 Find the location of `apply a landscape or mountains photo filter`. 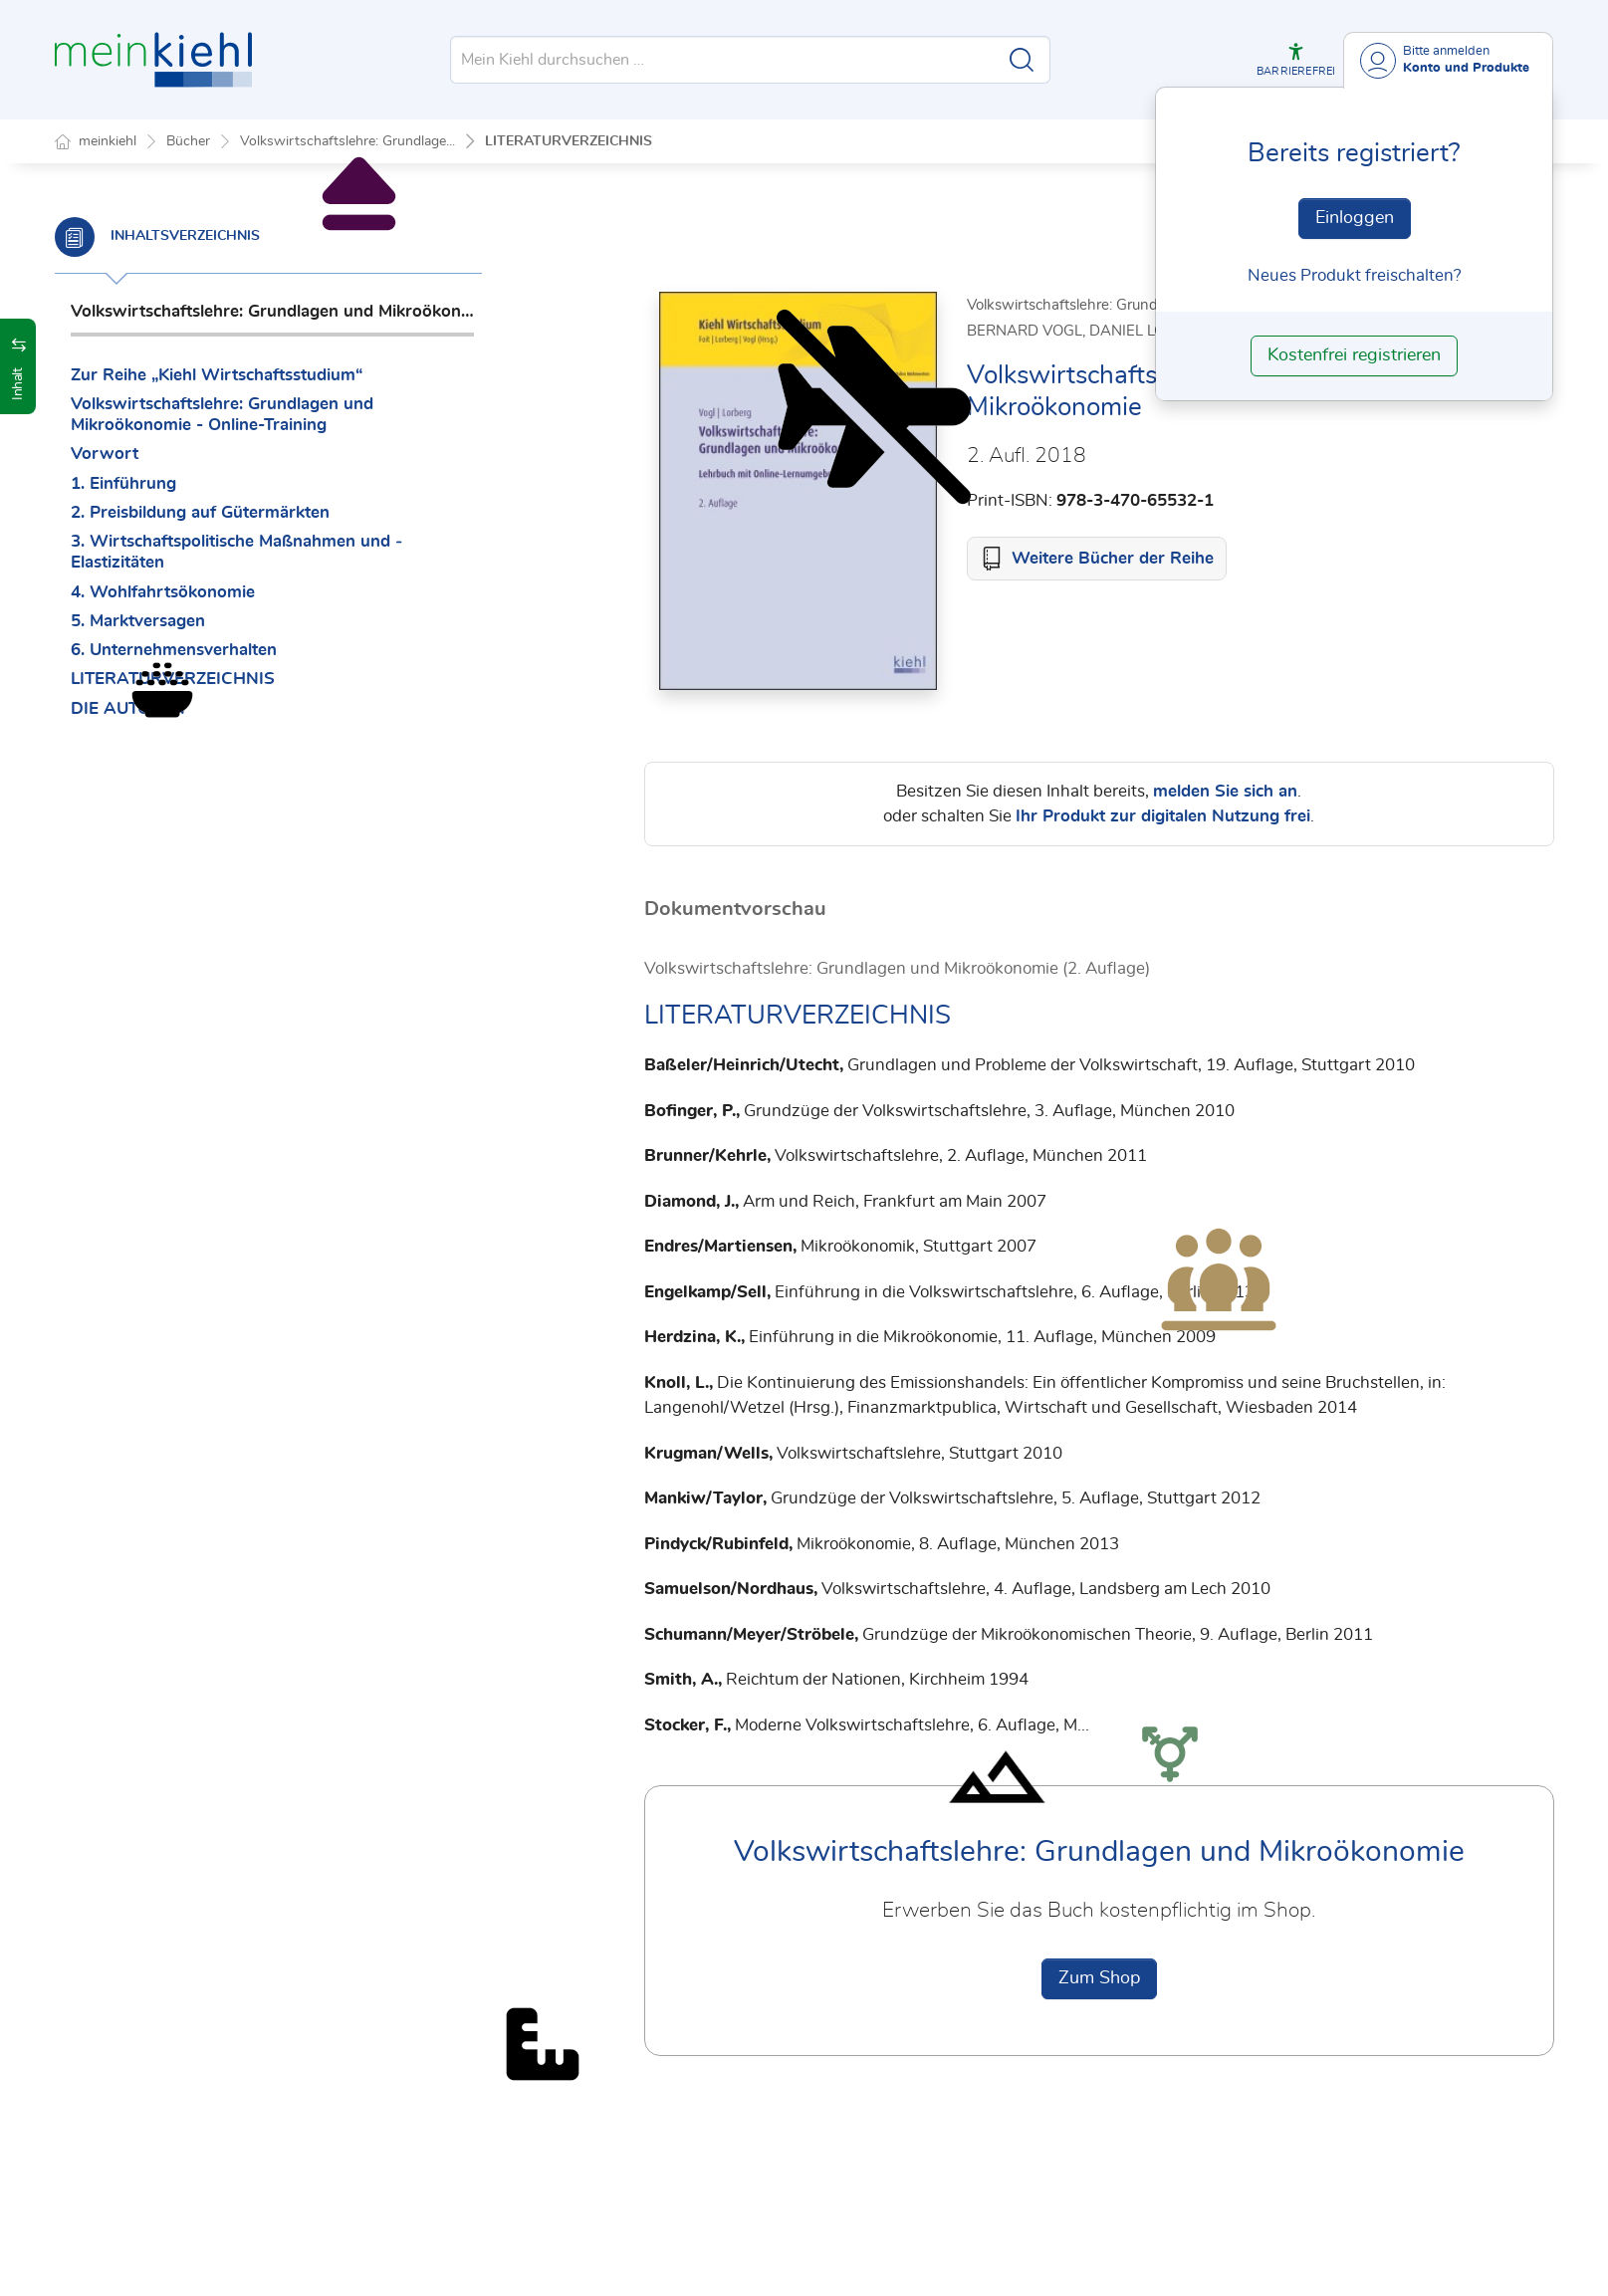

apply a landscape or mountains photo filter is located at coordinates (997, 1776).